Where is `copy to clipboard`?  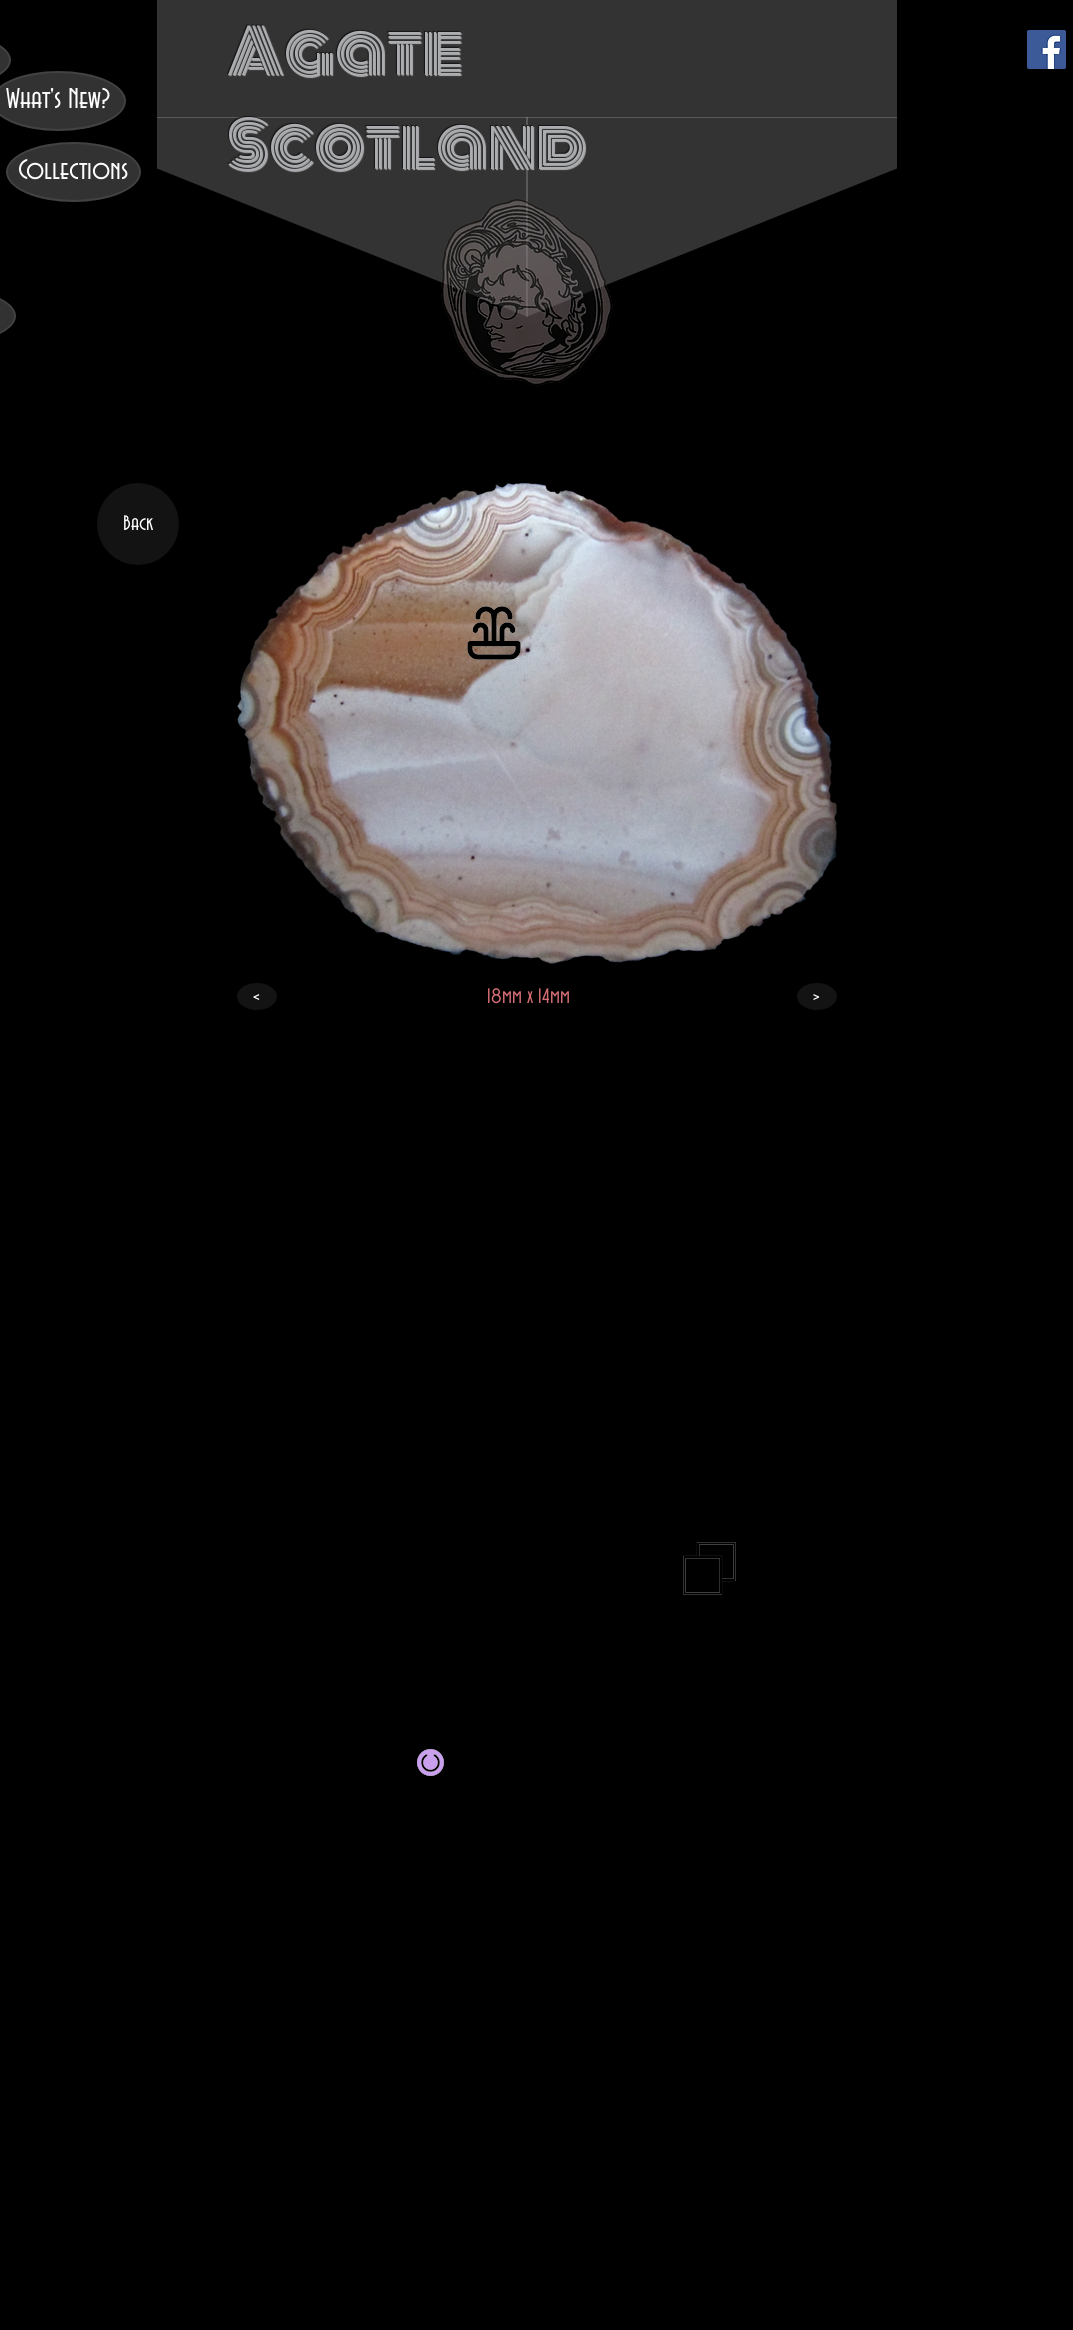 copy to clipboard is located at coordinates (709, 1568).